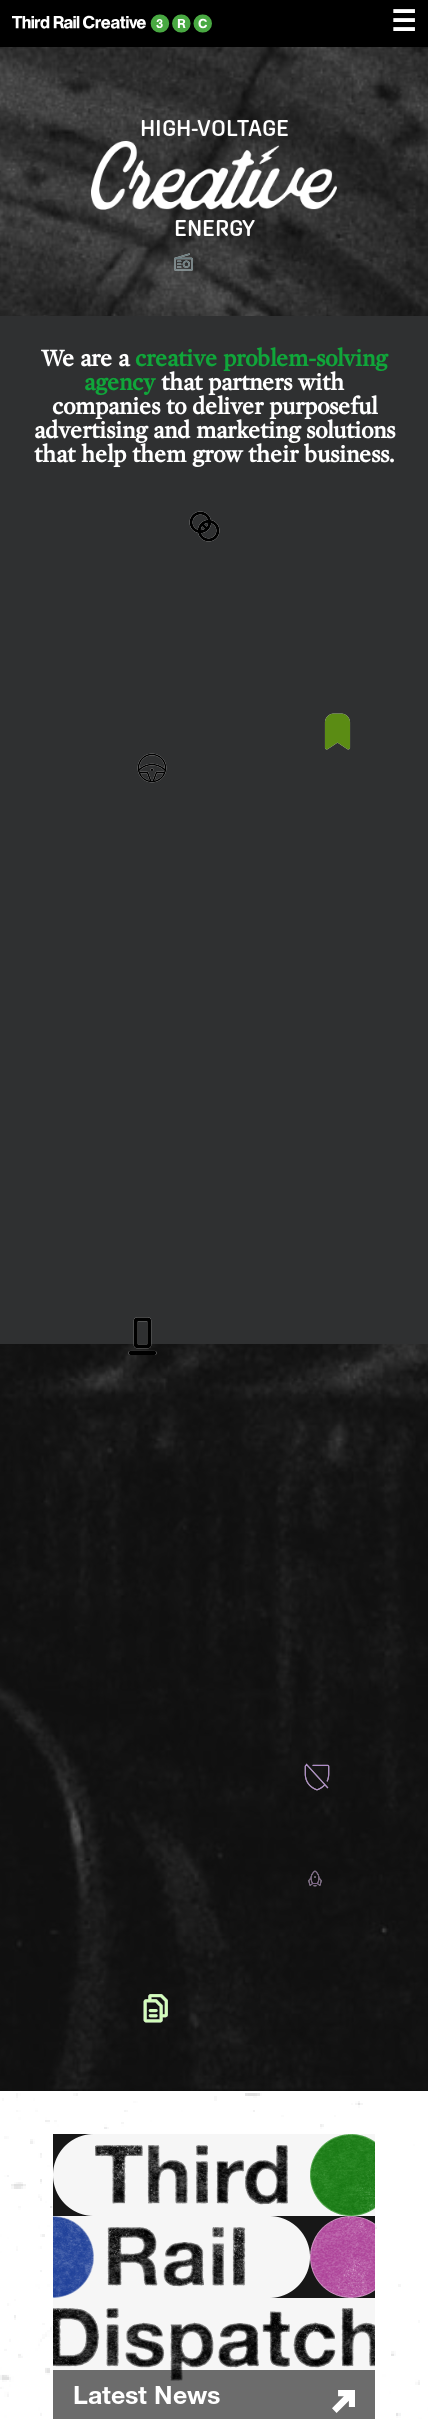 This screenshot has width=428, height=2419. What do you see at coordinates (204, 526) in the screenshot?
I see `intersect or merge selected objects` at bounding box center [204, 526].